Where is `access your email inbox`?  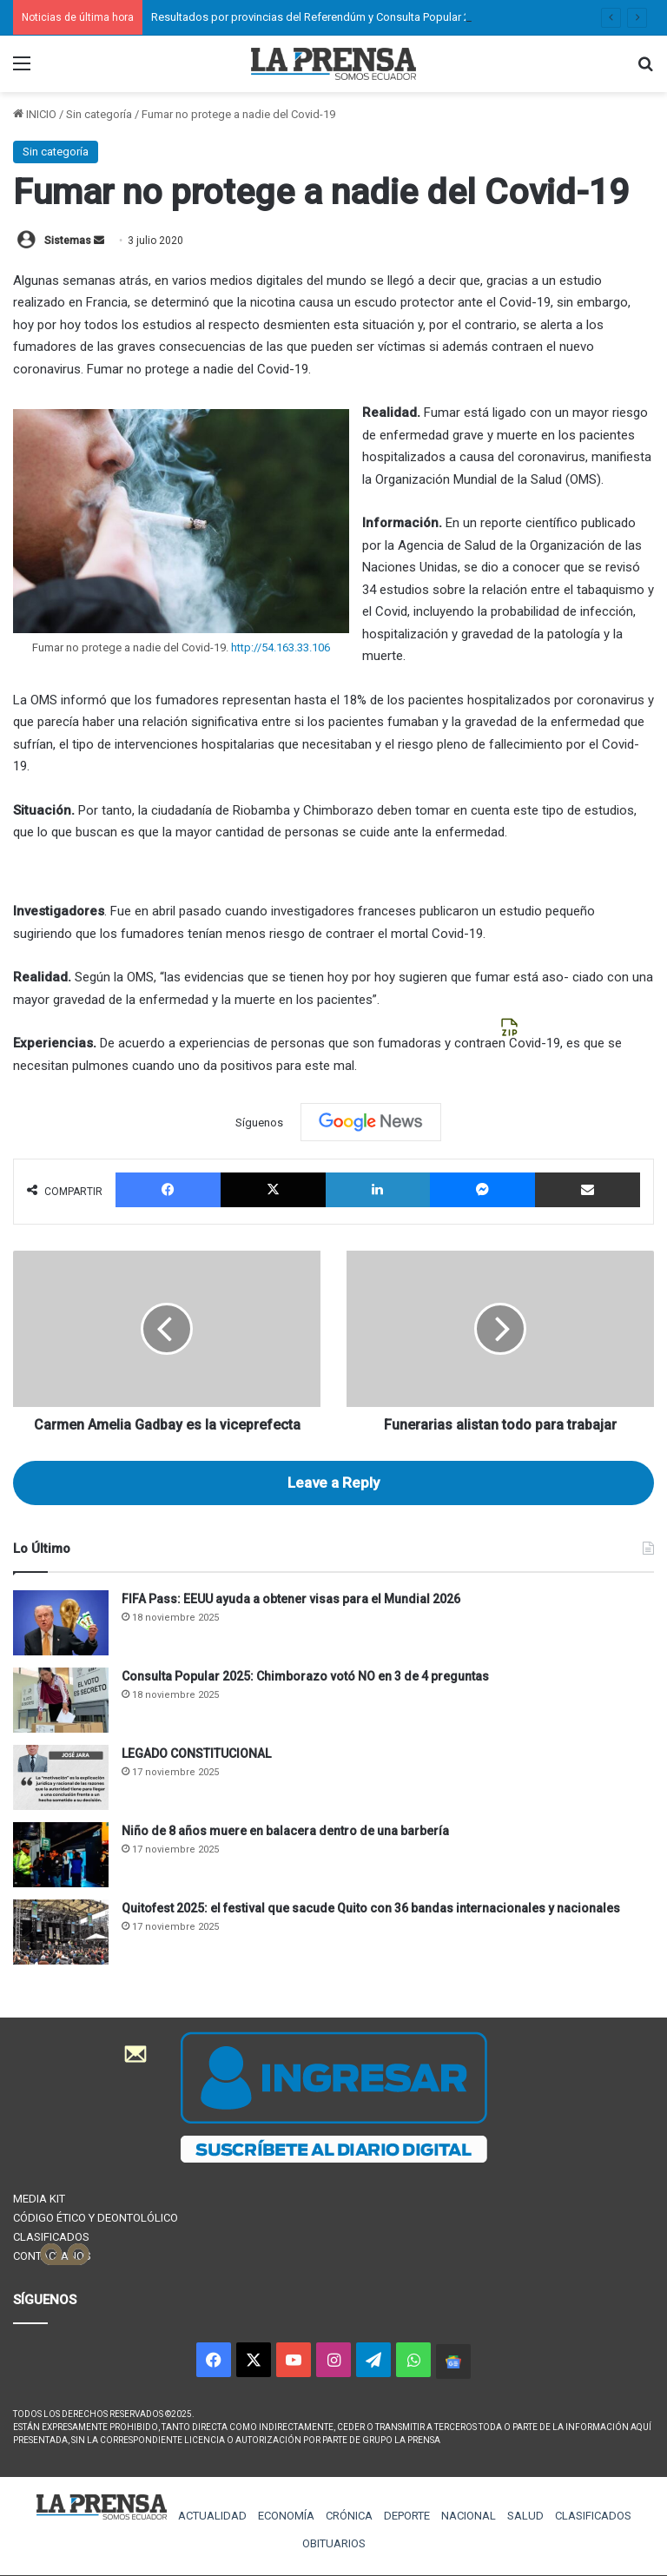
access your email inbox is located at coordinates (135, 2054).